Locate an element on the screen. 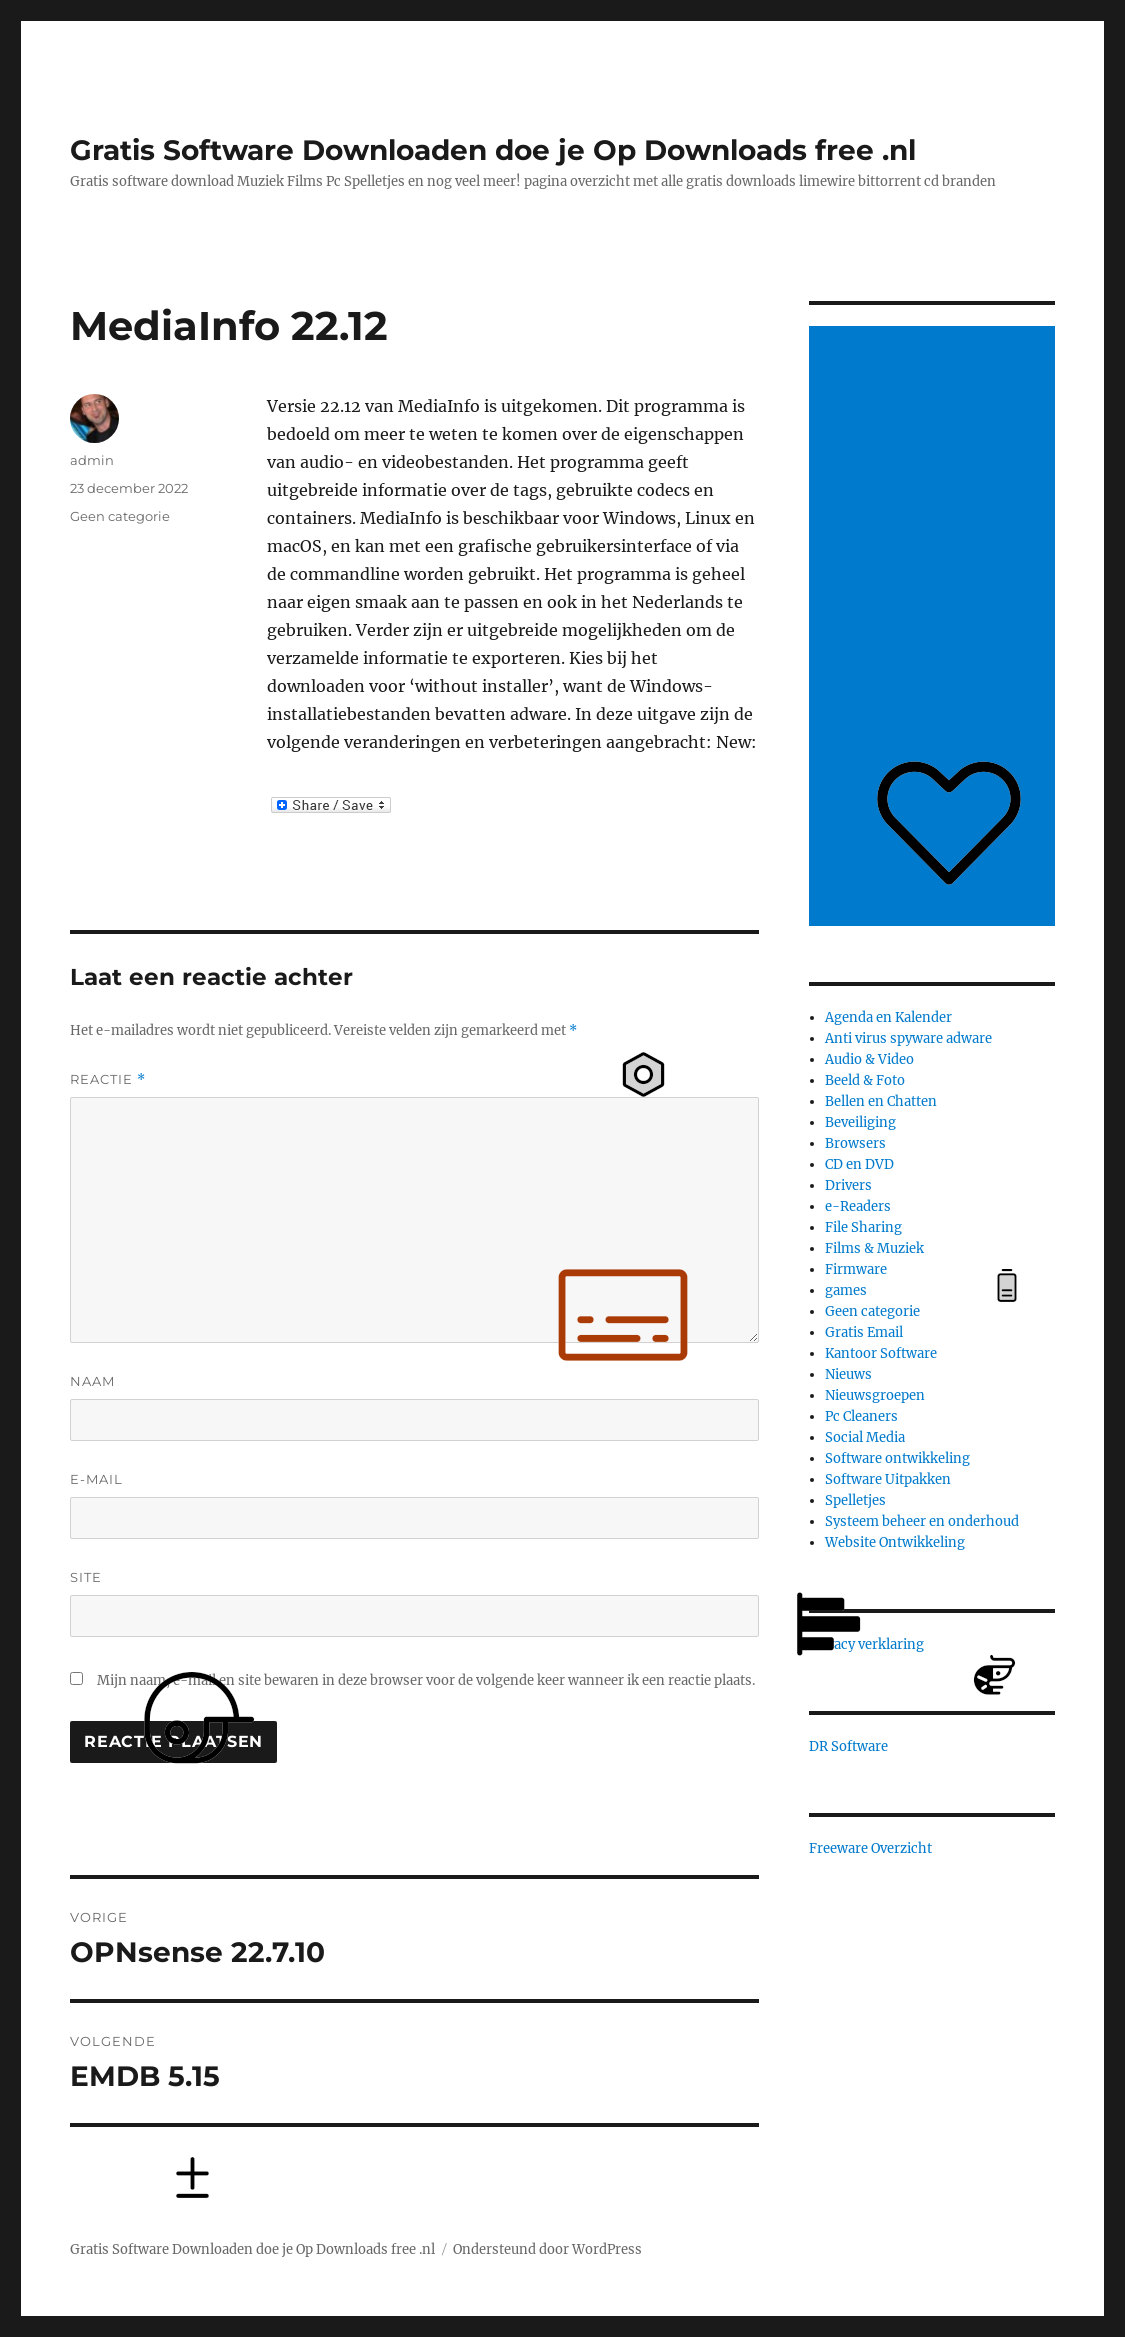  add to favorites is located at coordinates (949, 818).